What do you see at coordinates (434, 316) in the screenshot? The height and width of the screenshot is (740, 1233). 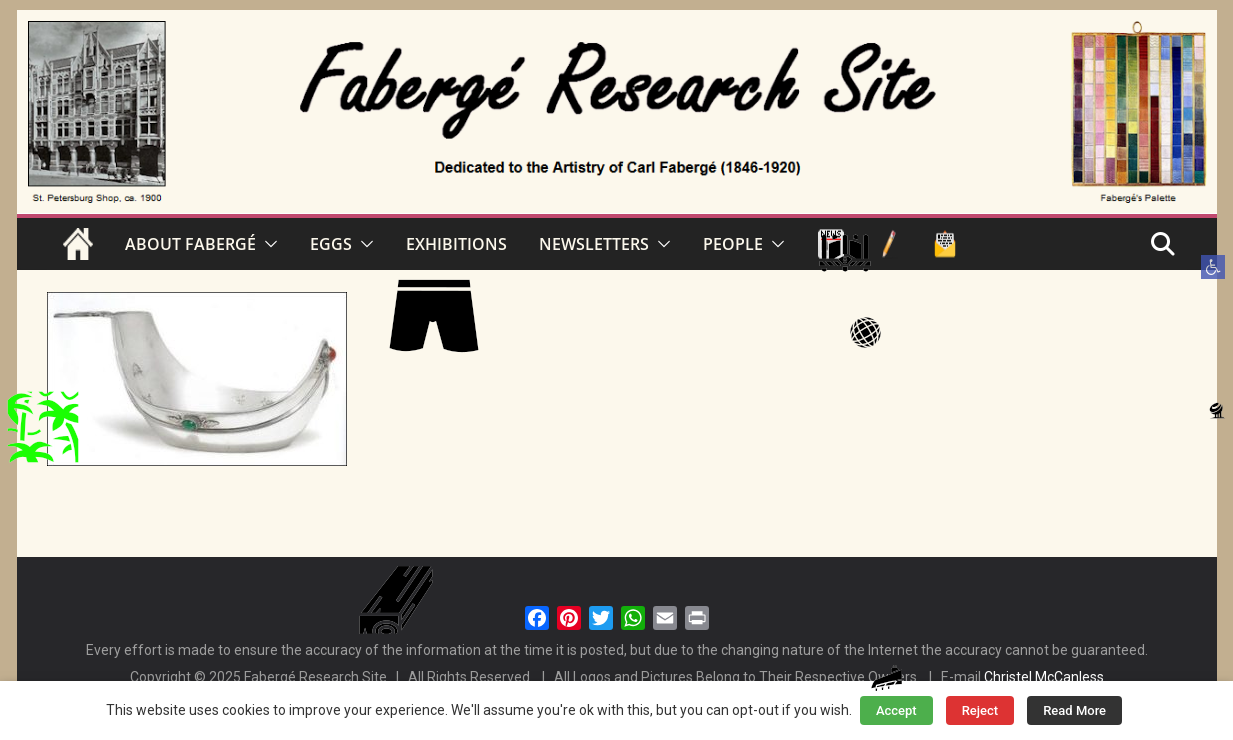 I see `select underwear or shorts in a clothing game` at bounding box center [434, 316].